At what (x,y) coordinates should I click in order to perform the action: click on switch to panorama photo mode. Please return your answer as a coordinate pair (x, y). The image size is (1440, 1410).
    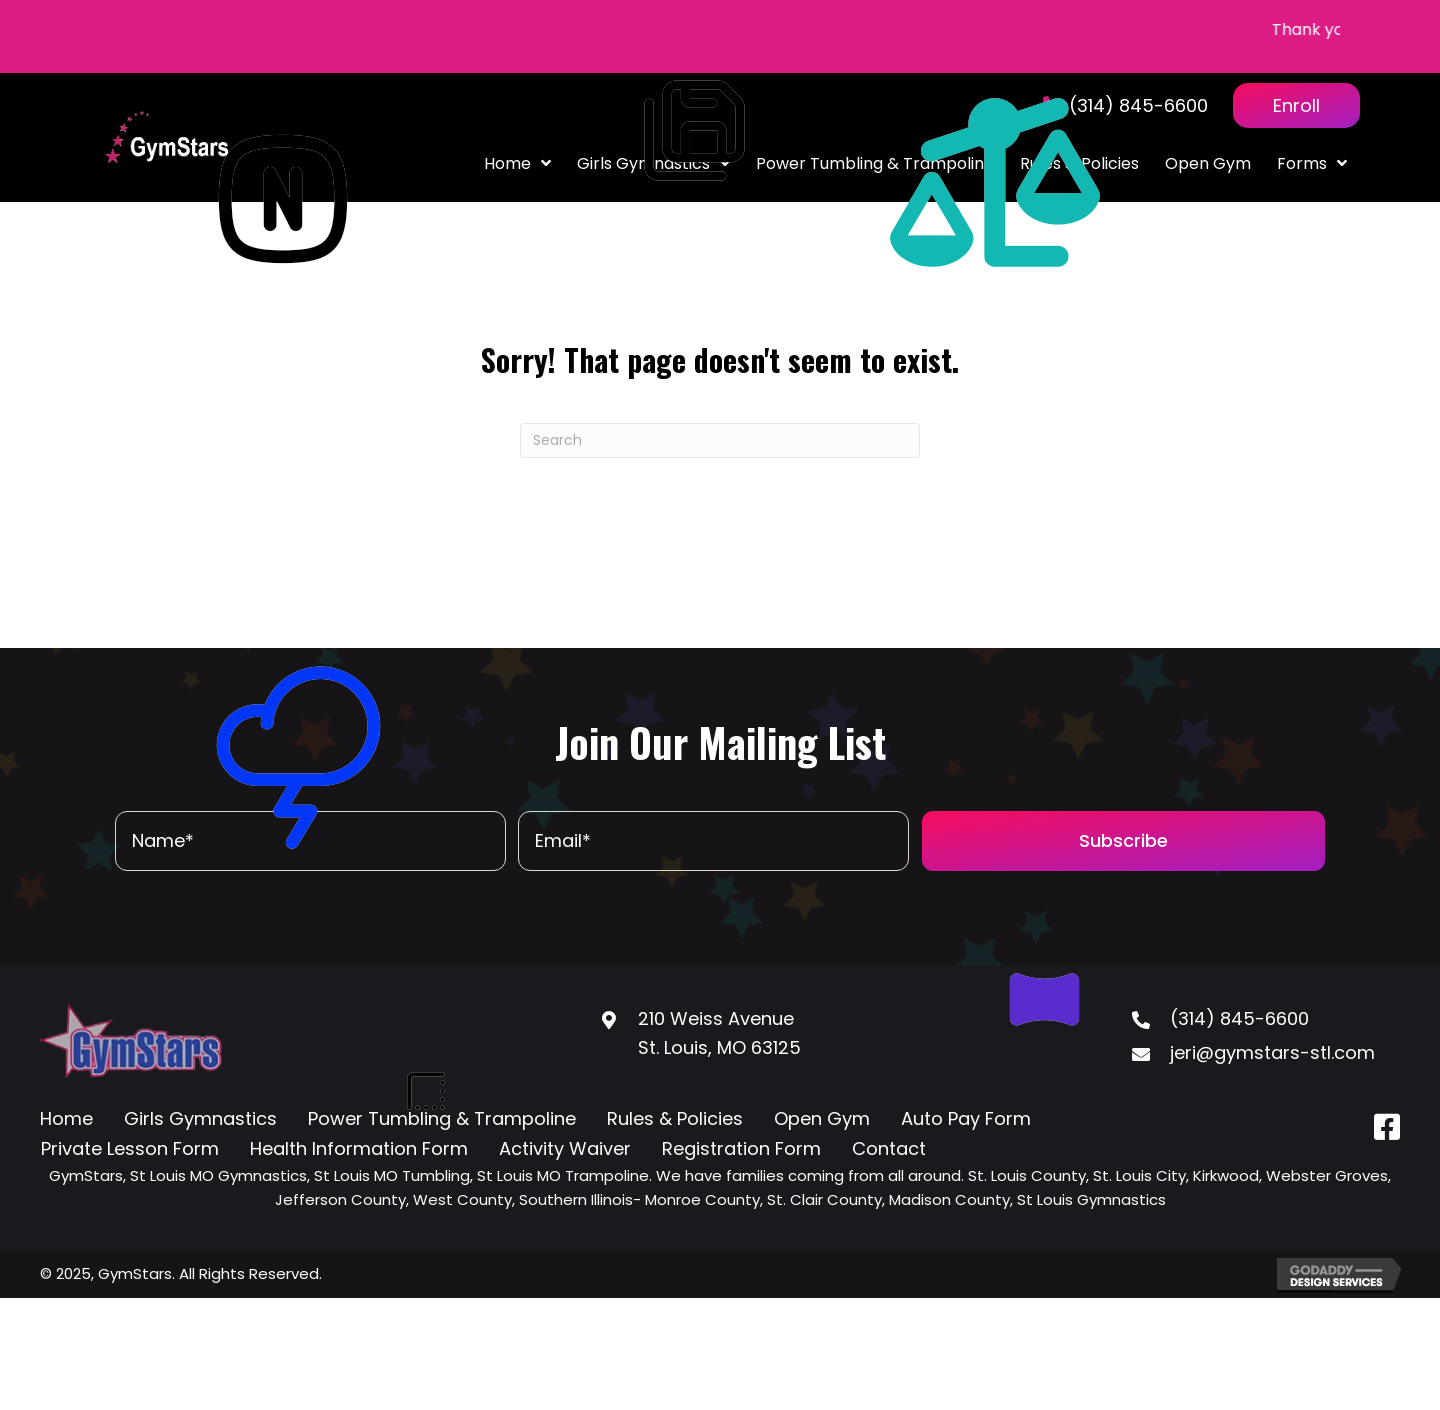
    Looking at the image, I should click on (1044, 999).